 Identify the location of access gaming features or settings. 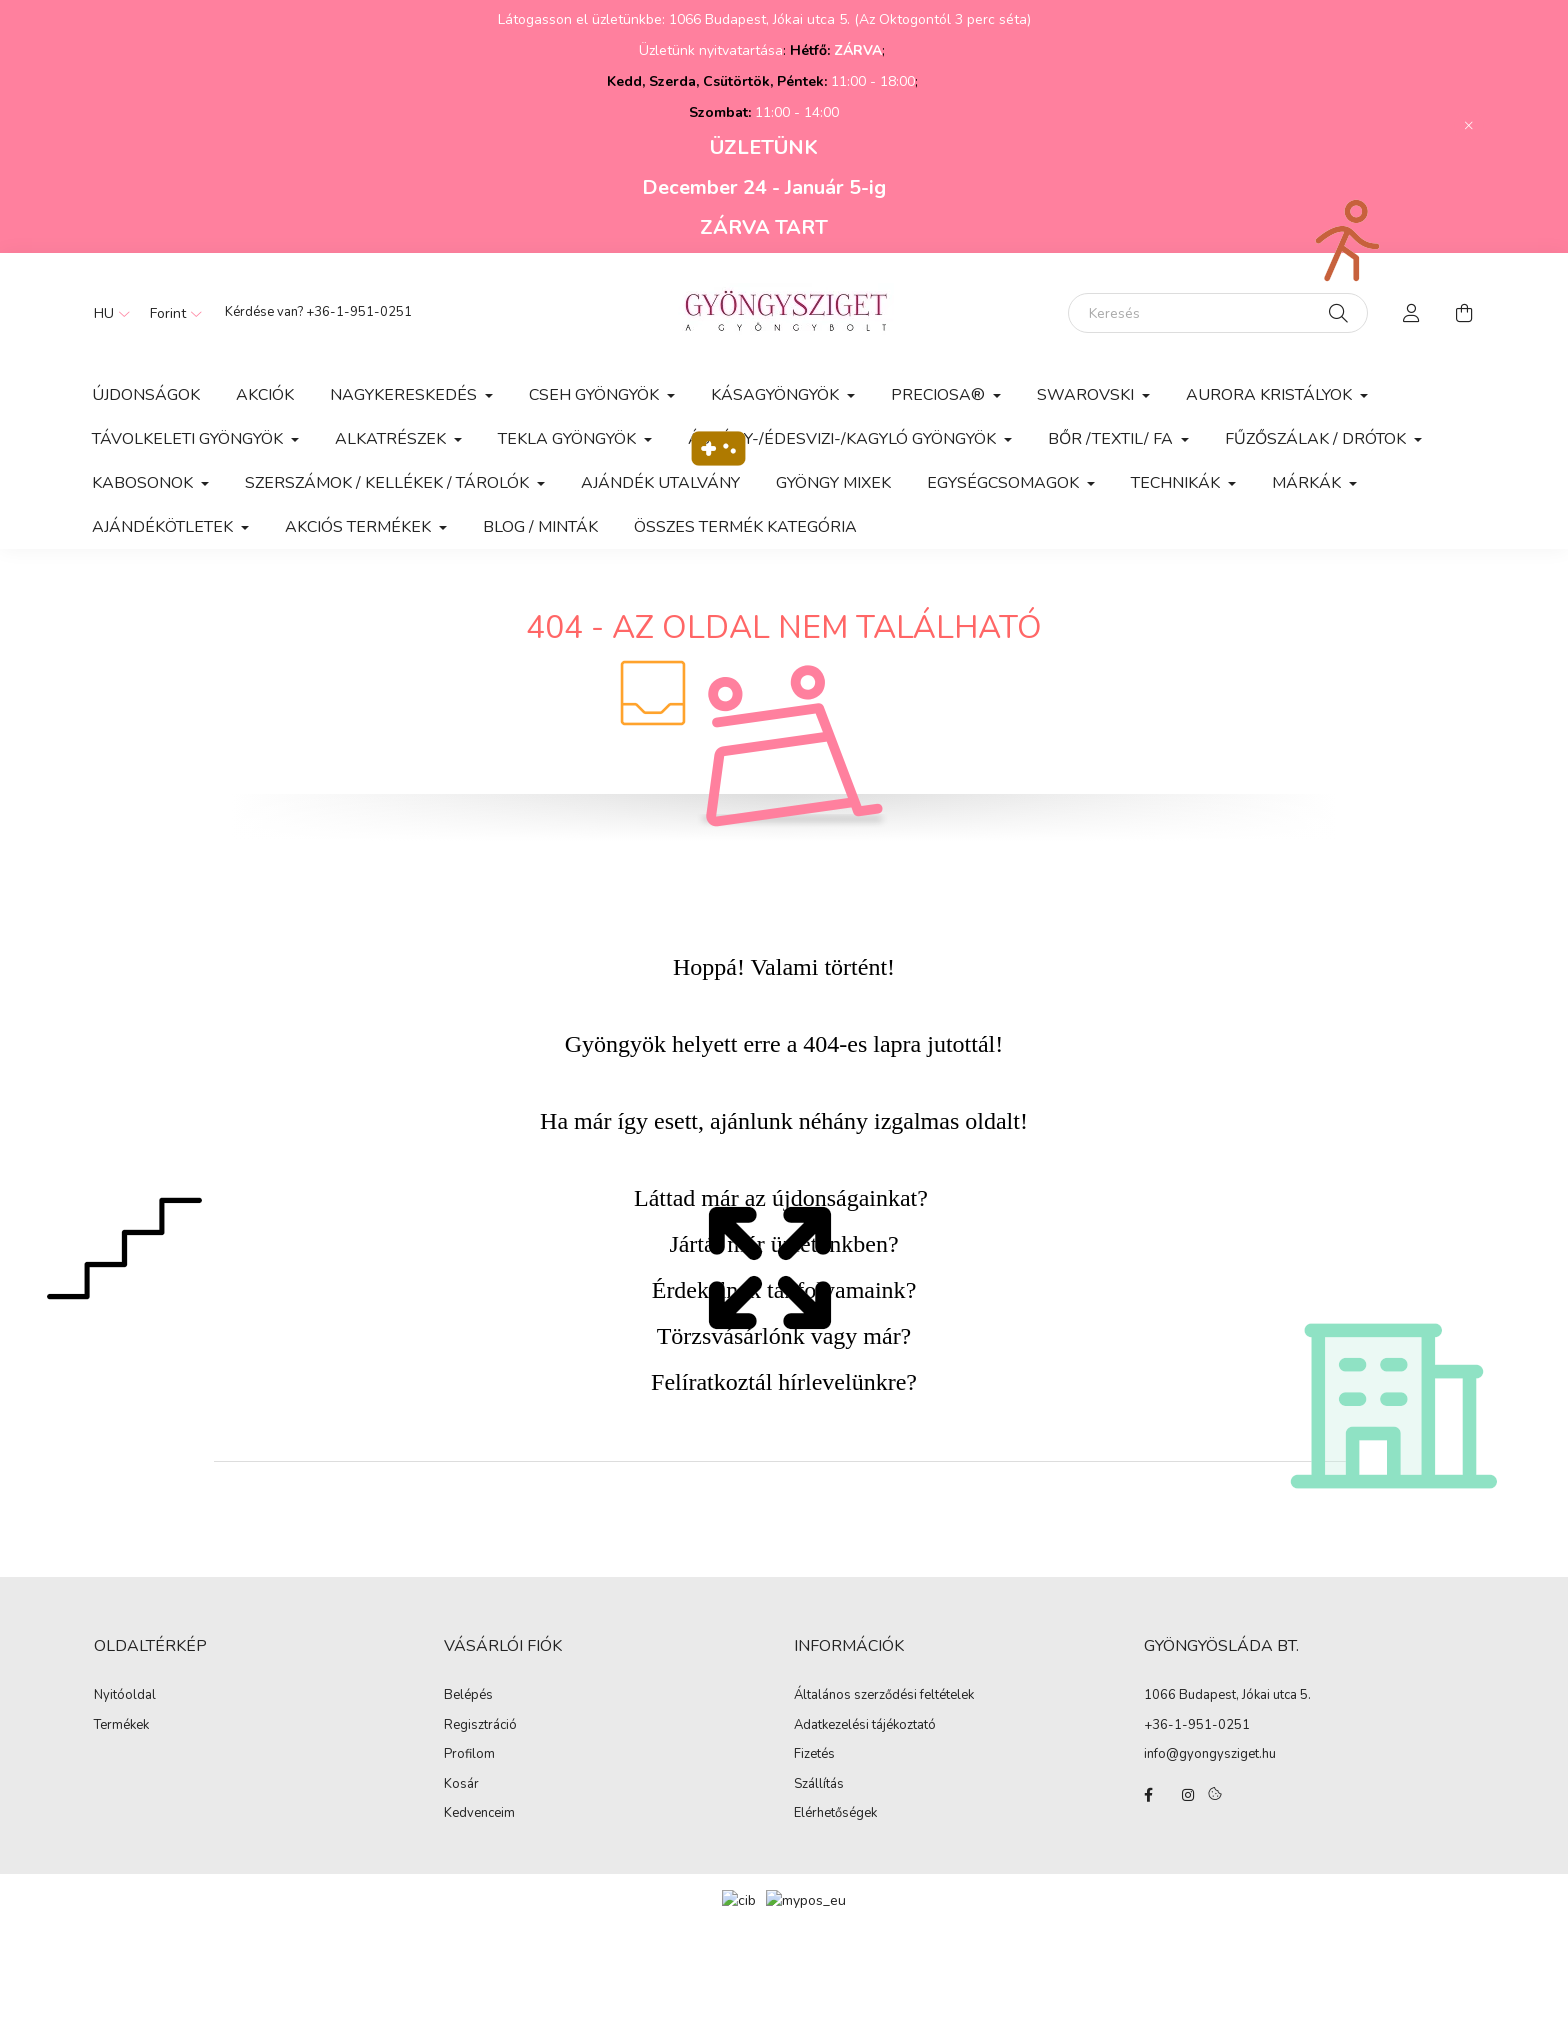
(718, 448).